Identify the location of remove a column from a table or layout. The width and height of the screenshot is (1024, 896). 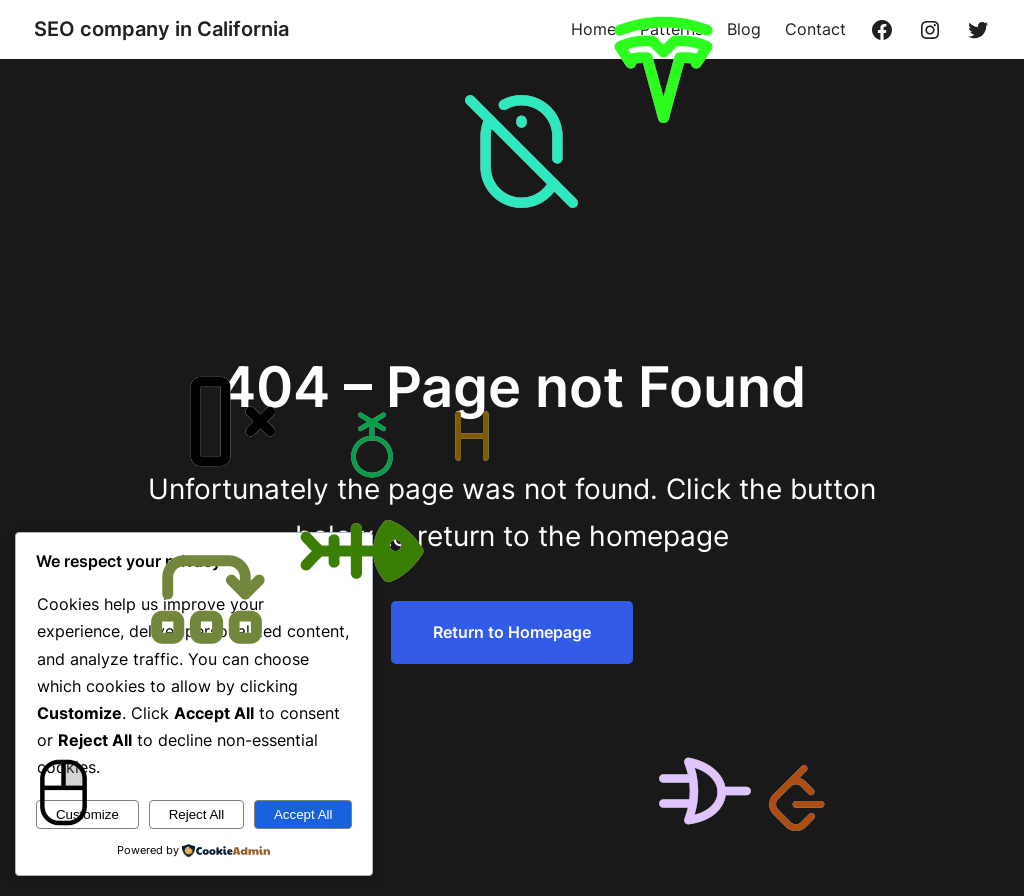
(230, 421).